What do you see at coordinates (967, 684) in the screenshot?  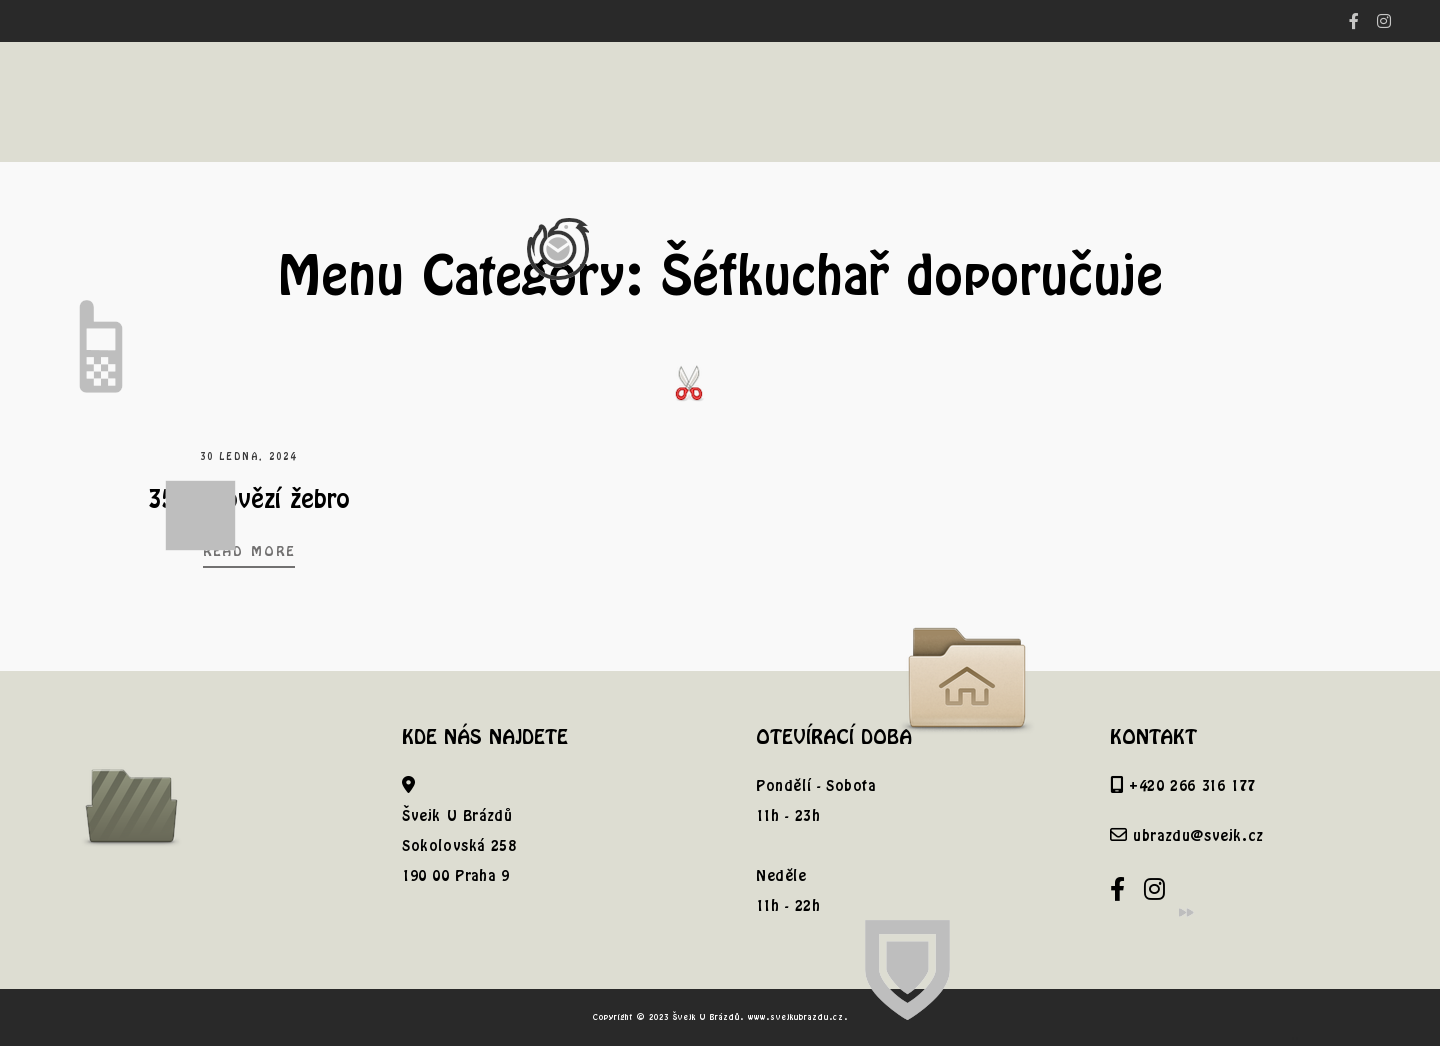 I see `access your home folder` at bounding box center [967, 684].